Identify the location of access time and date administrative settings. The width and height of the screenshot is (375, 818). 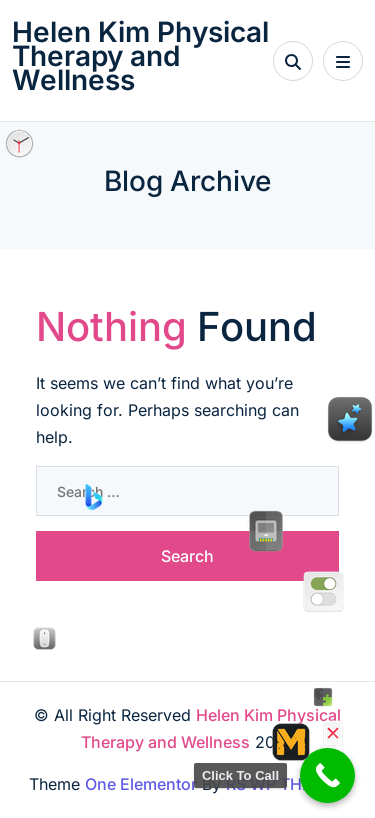
(19, 143).